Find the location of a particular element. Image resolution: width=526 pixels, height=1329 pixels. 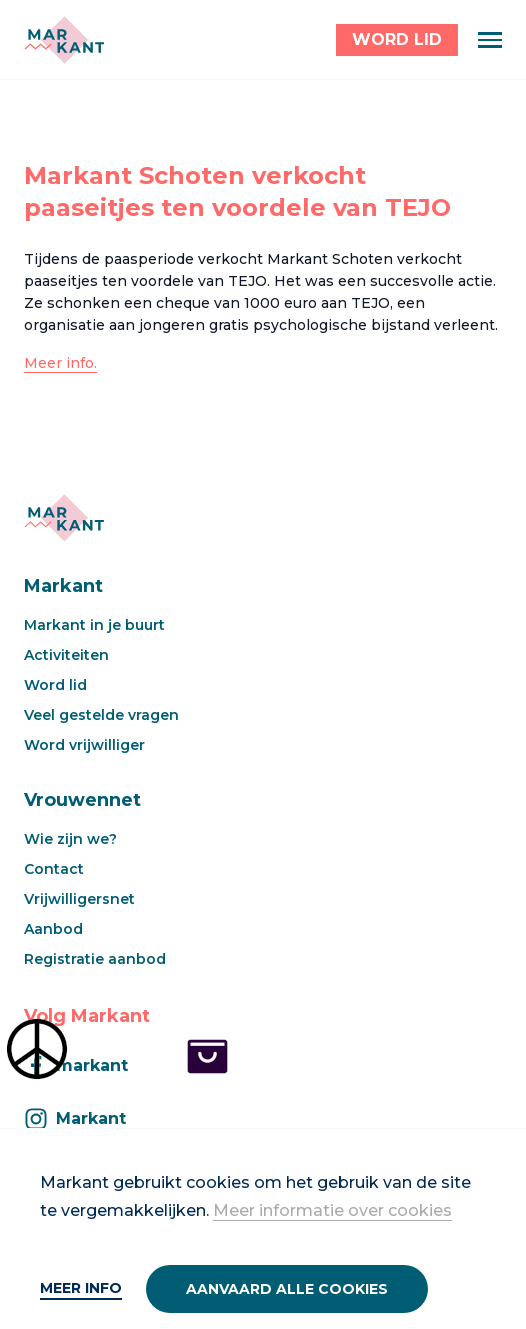

indicates a peaceful or non-violent mode/setting is located at coordinates (37, 1049).